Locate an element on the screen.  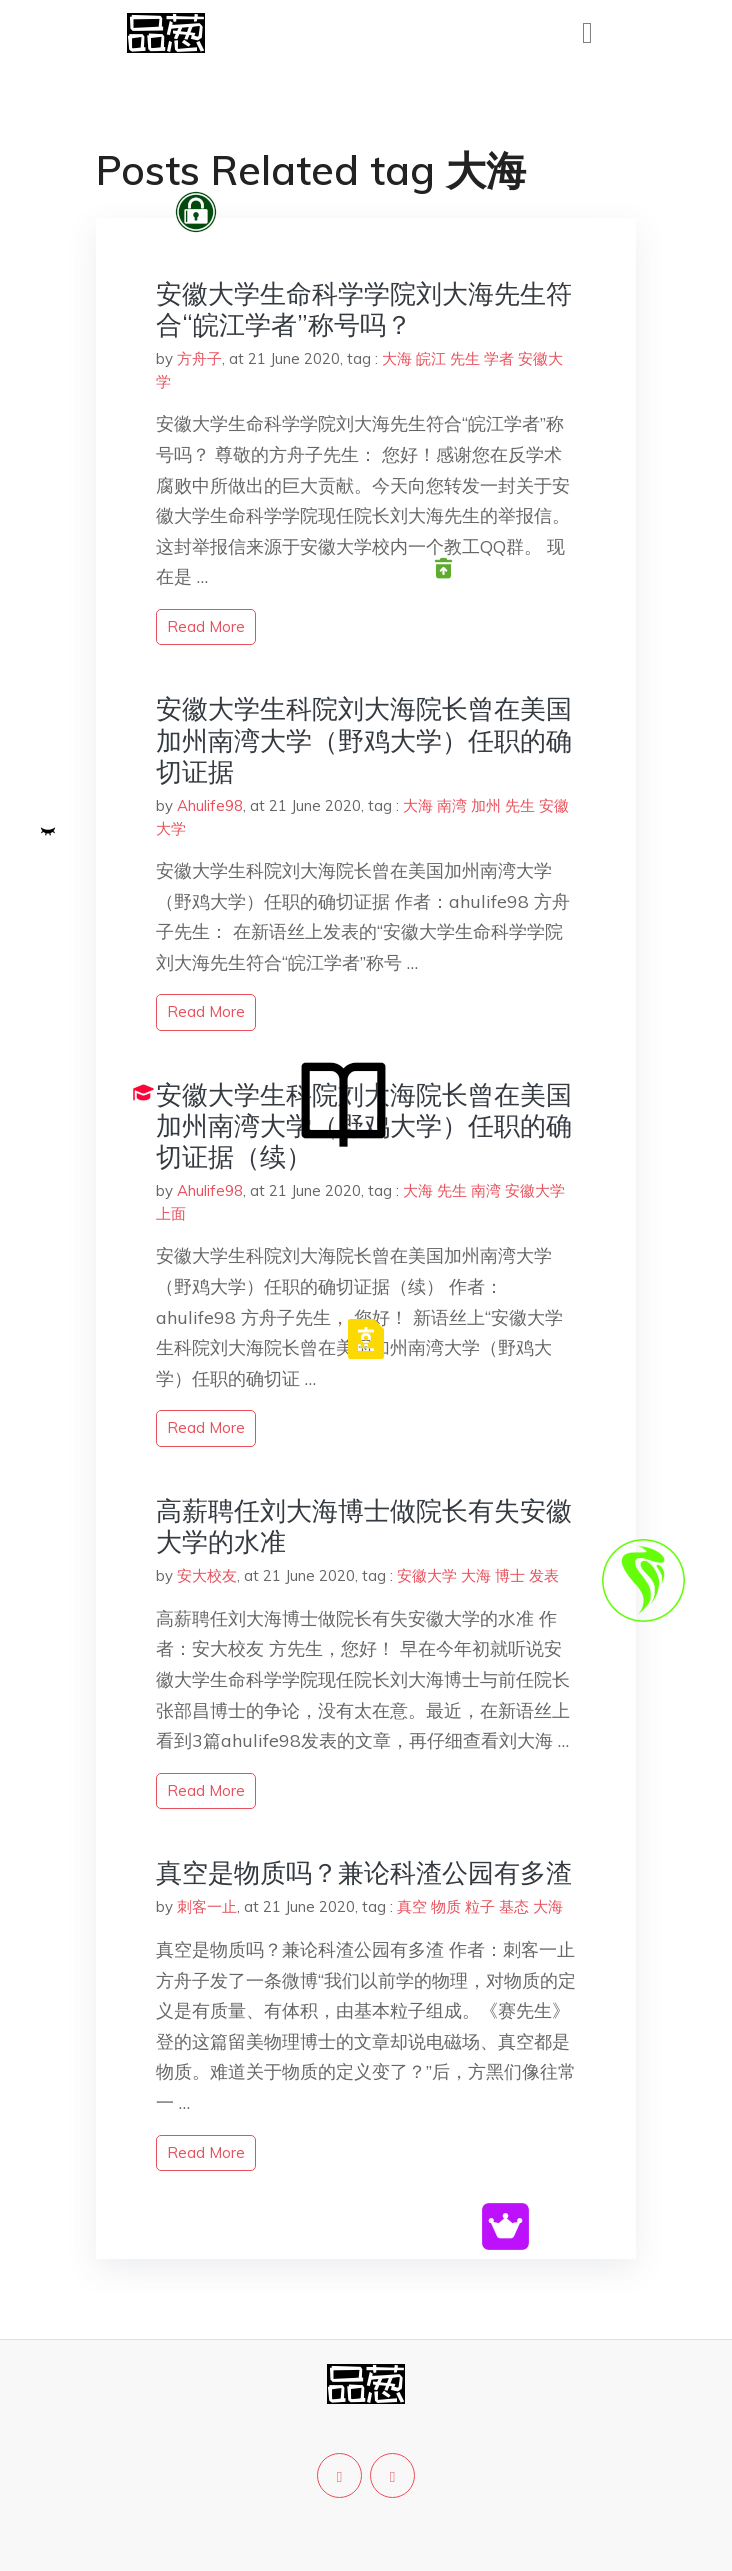
open a Hangul Word Processor (.hwp) document is located at coordinates (366, 1339).